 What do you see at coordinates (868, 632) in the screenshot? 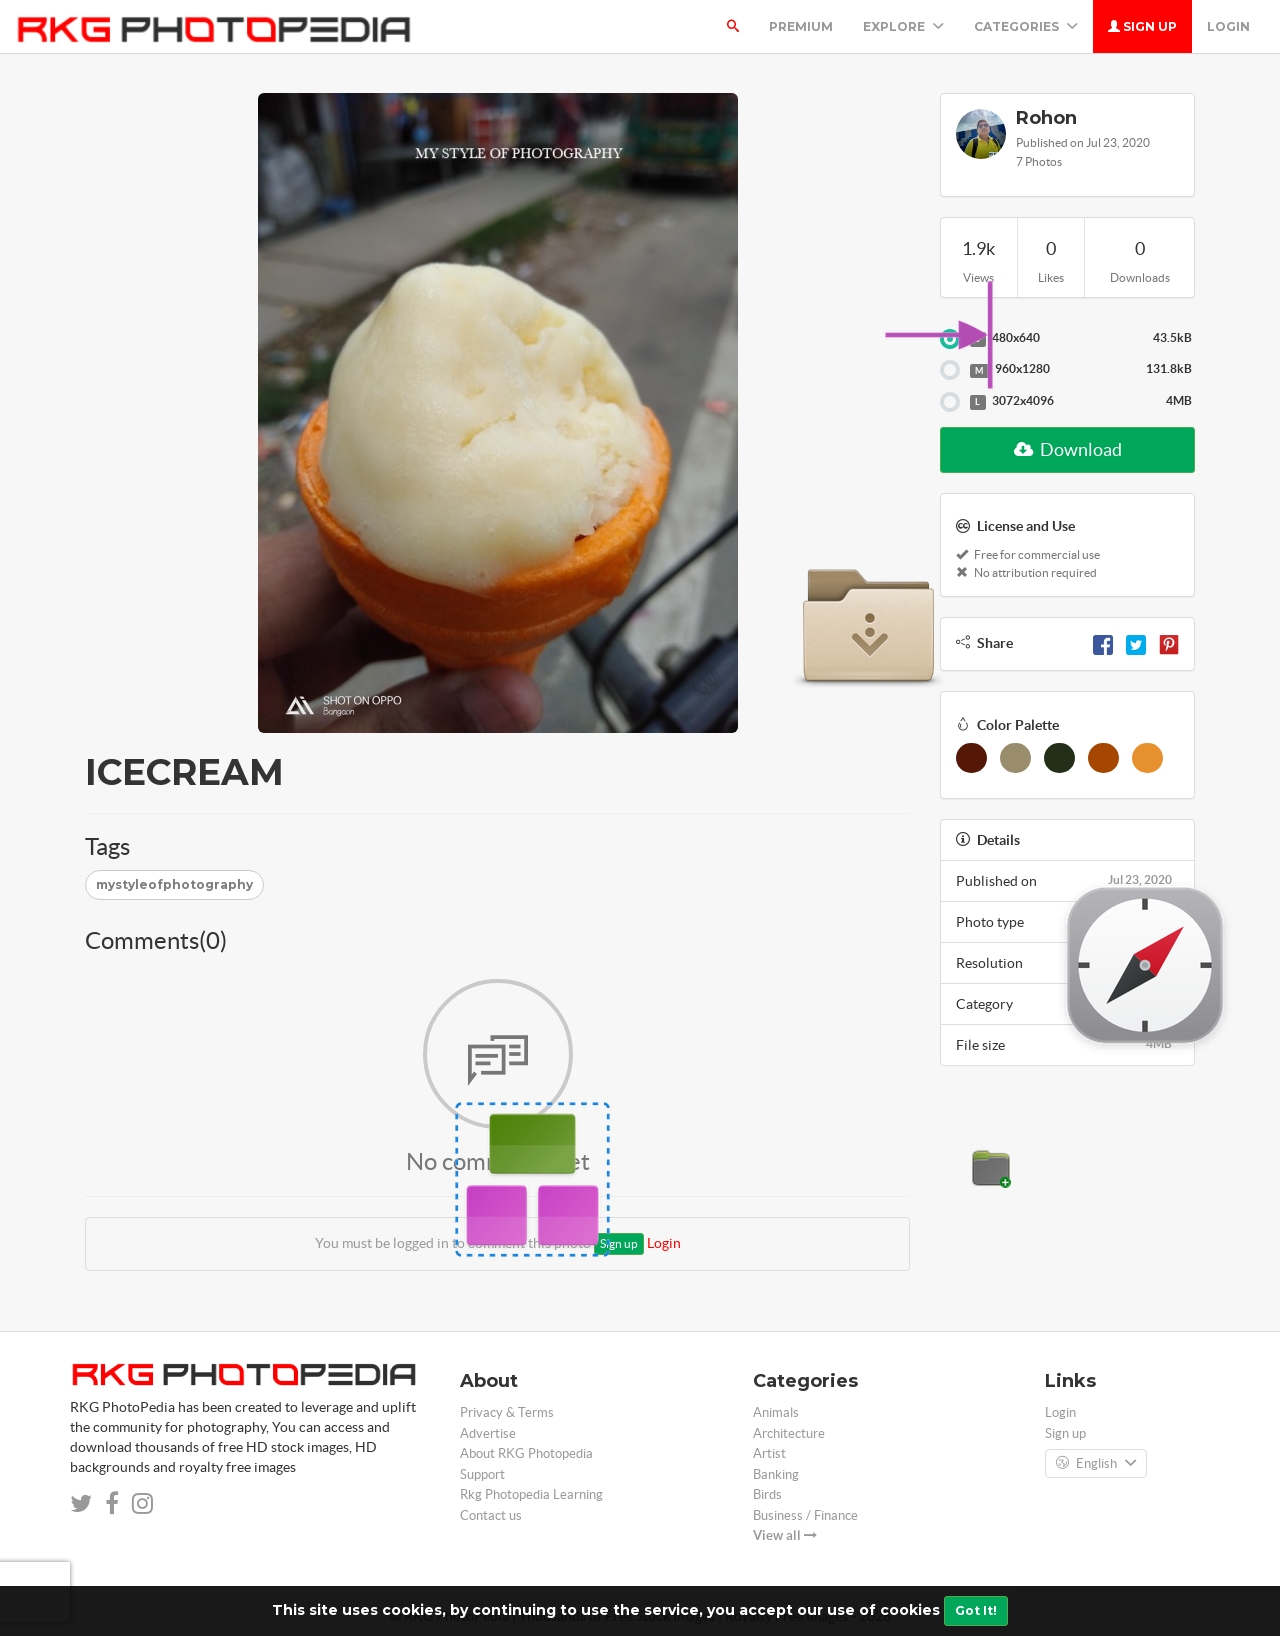
I see `access your downloads folder` at bounding box center [868, 632].